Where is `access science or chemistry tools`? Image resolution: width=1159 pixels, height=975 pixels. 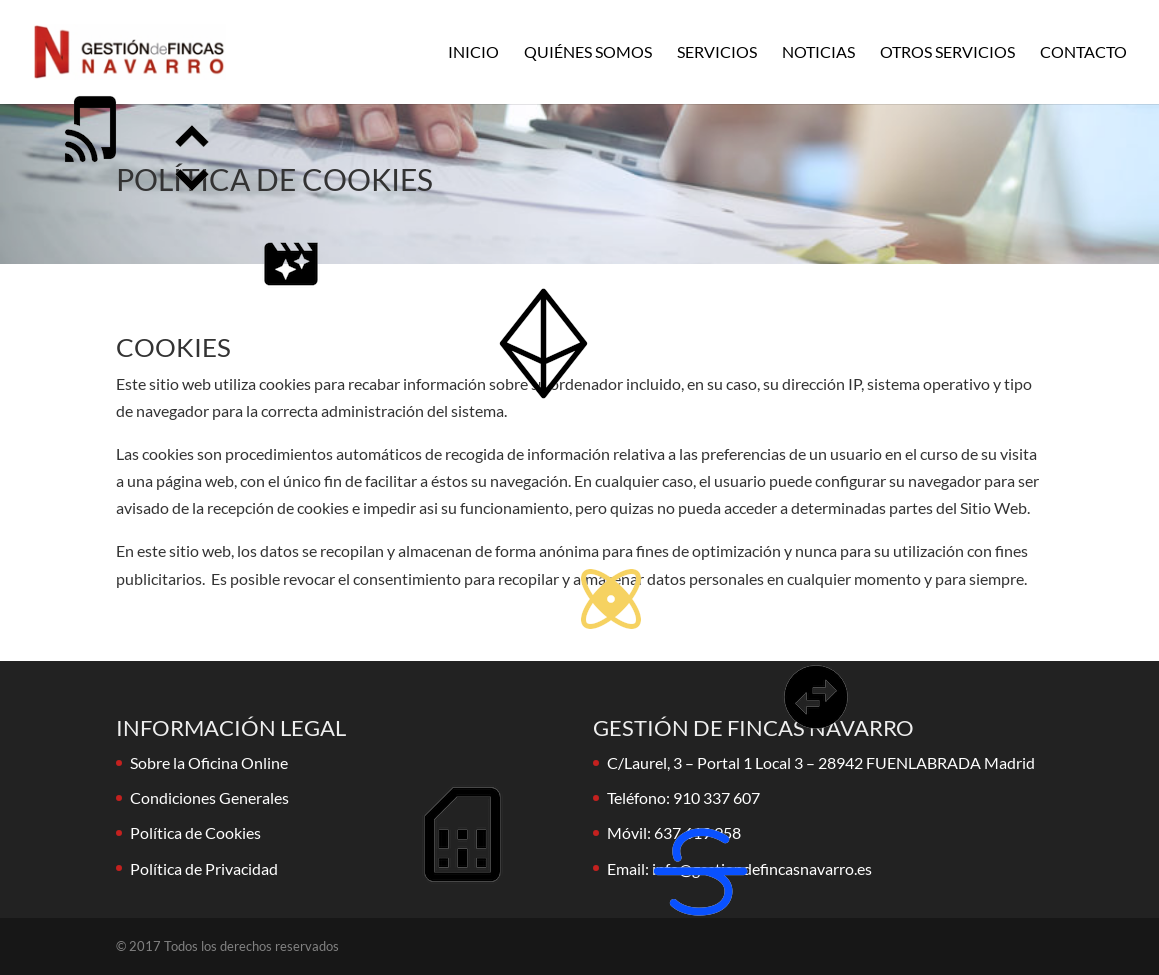
access science or chemistry tools is located at coordinates (611, 599).